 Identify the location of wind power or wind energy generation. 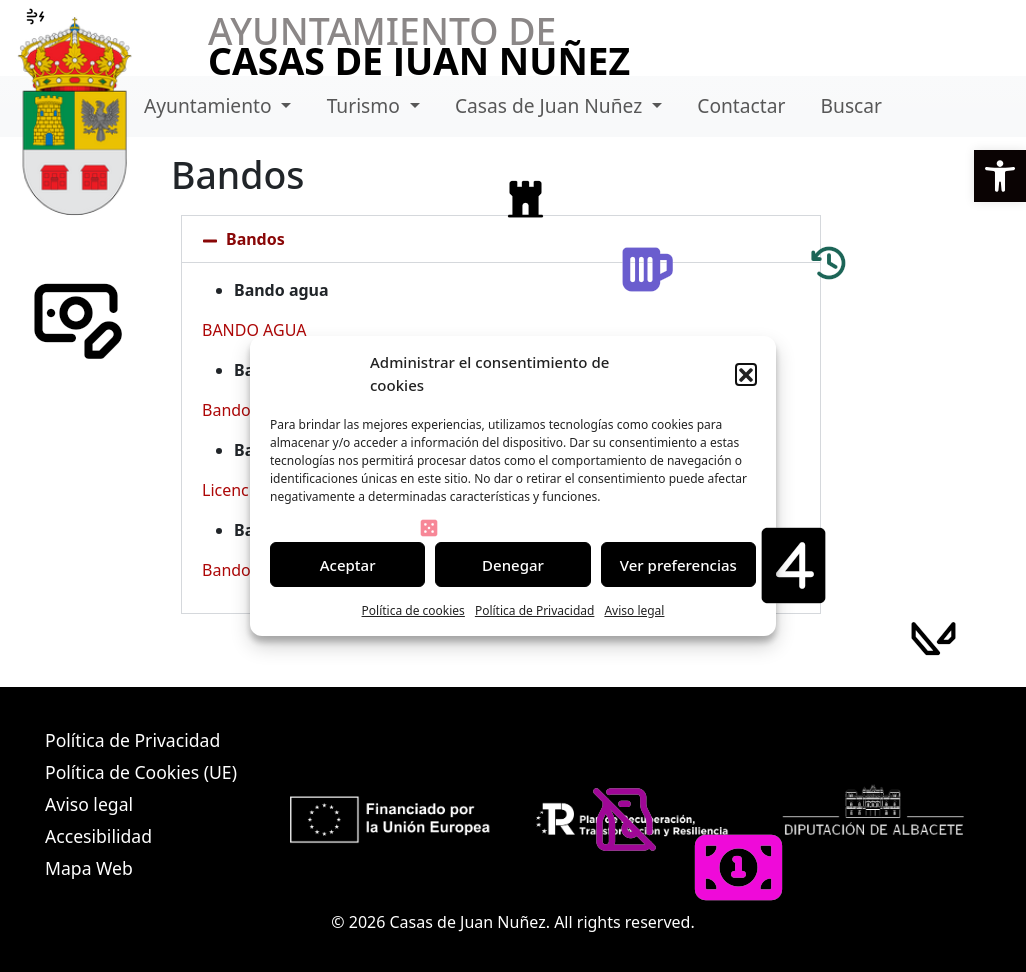
(35, 16).